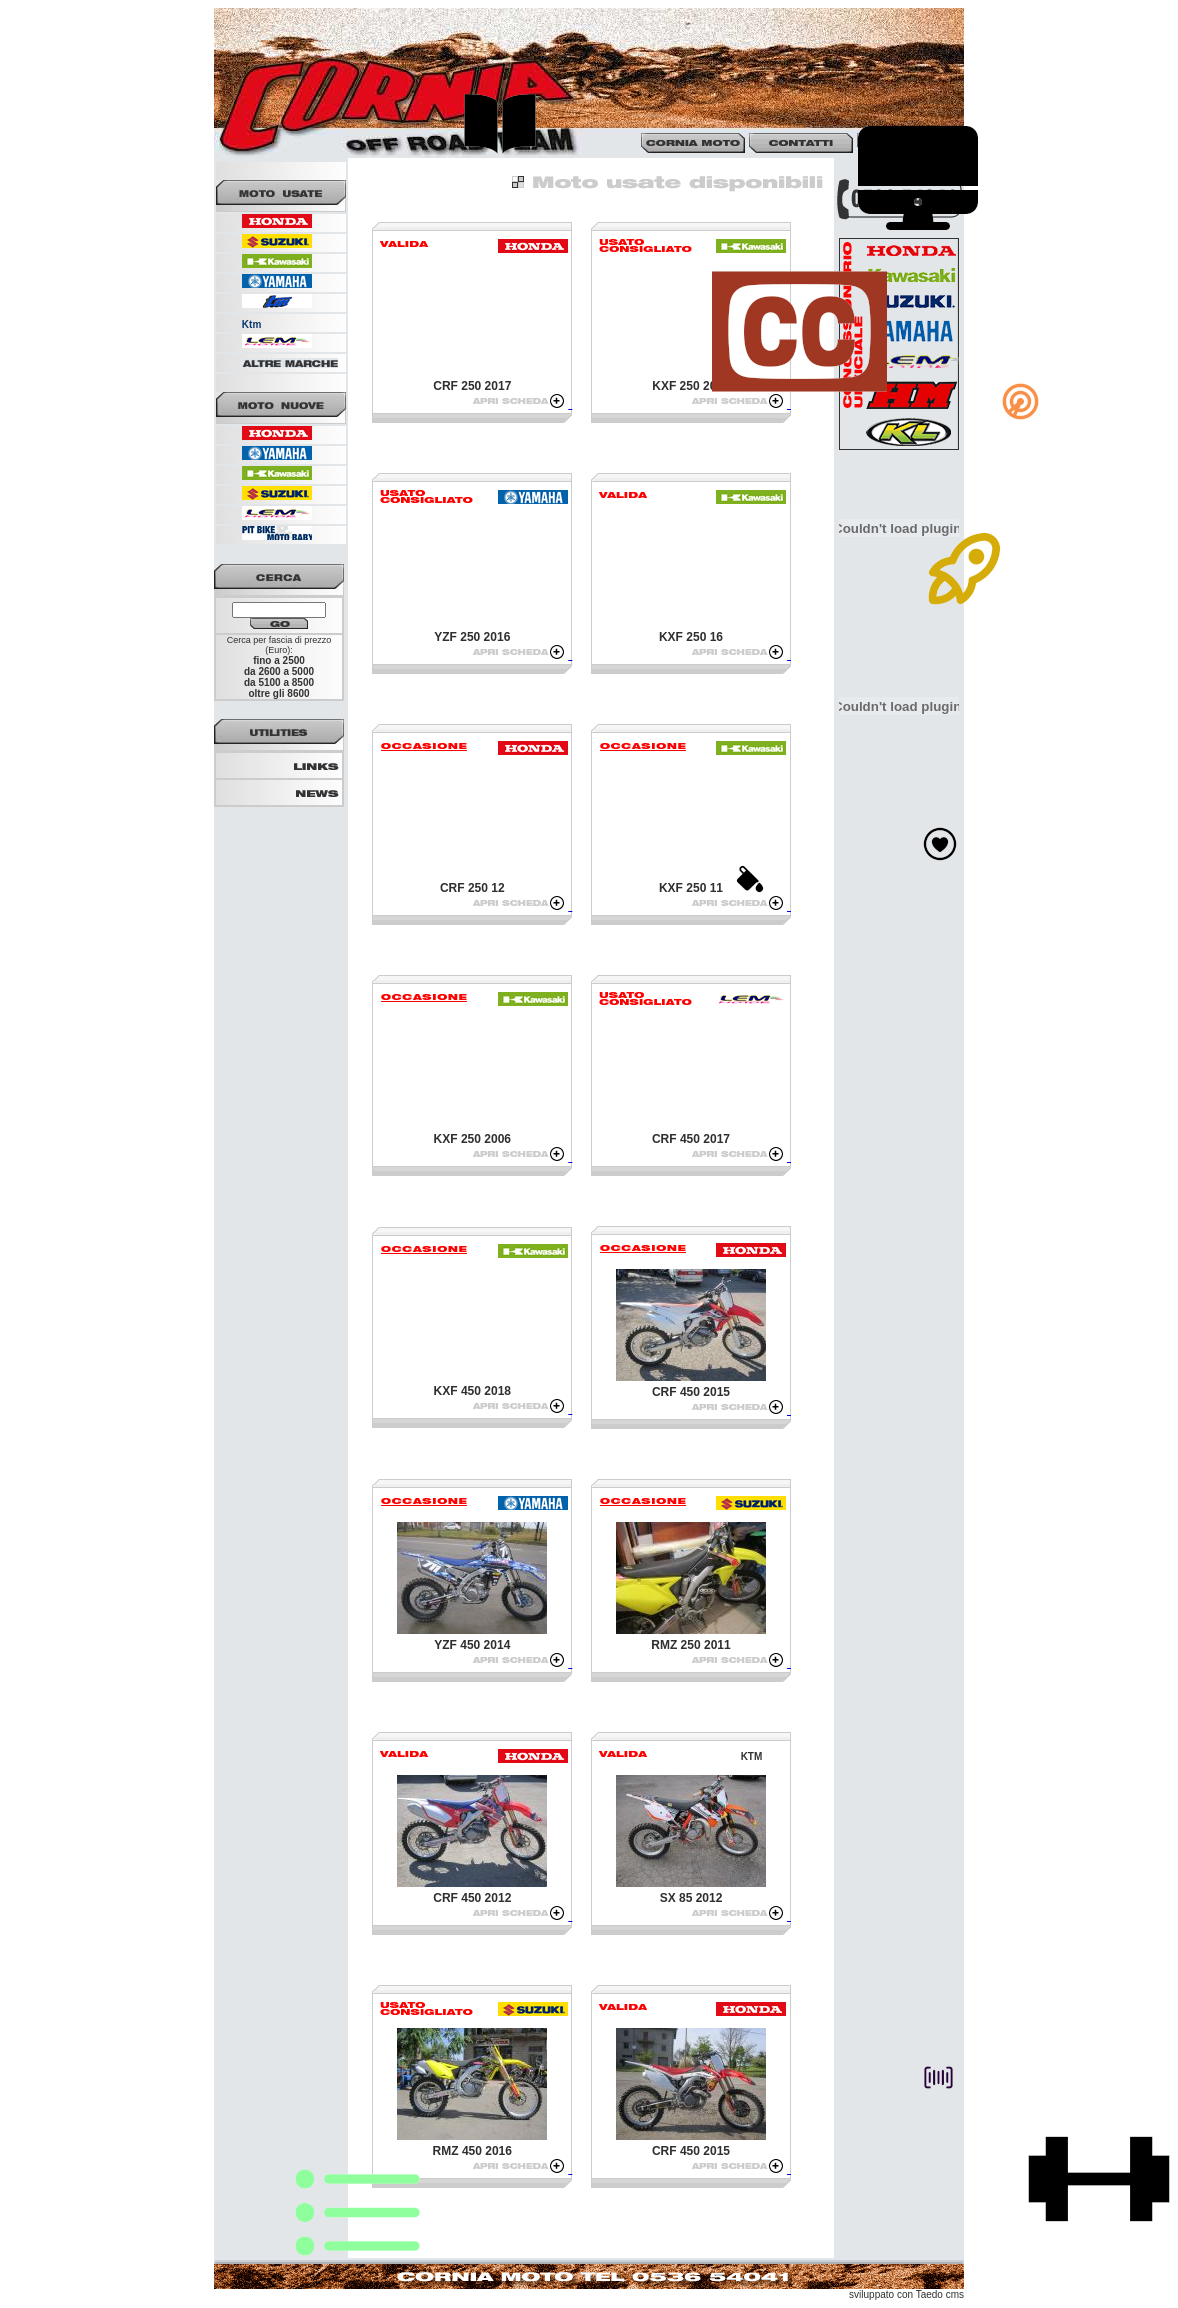 The image size is (1178, 2308). Describe the element at coordinates (799, 331) in the screenshot. I see `enable closed captioning for video content` at that location.